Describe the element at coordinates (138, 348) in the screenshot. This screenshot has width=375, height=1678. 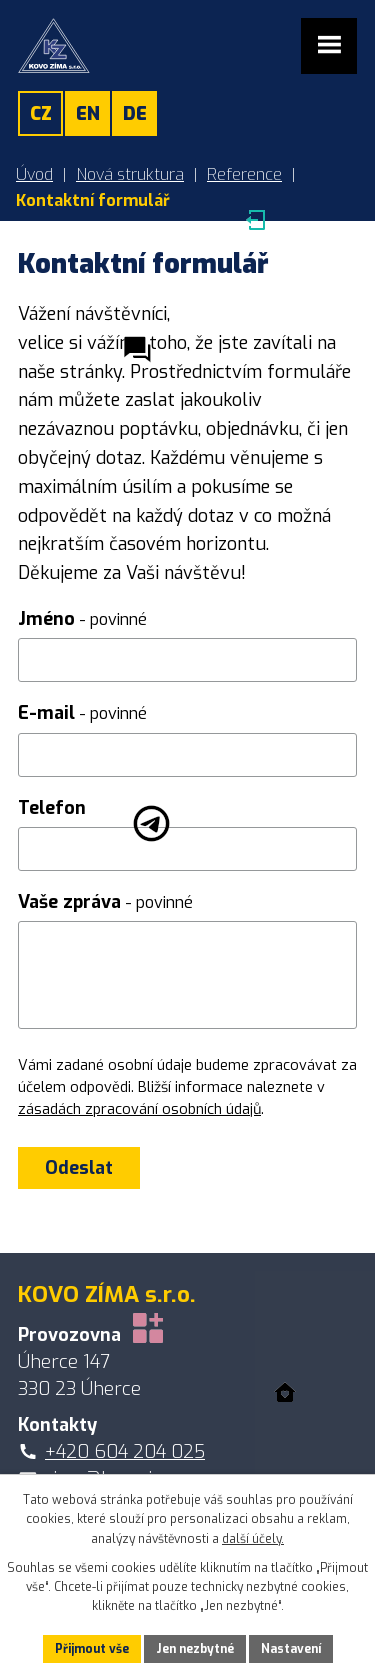
I see `open conversation or chat` at that location.